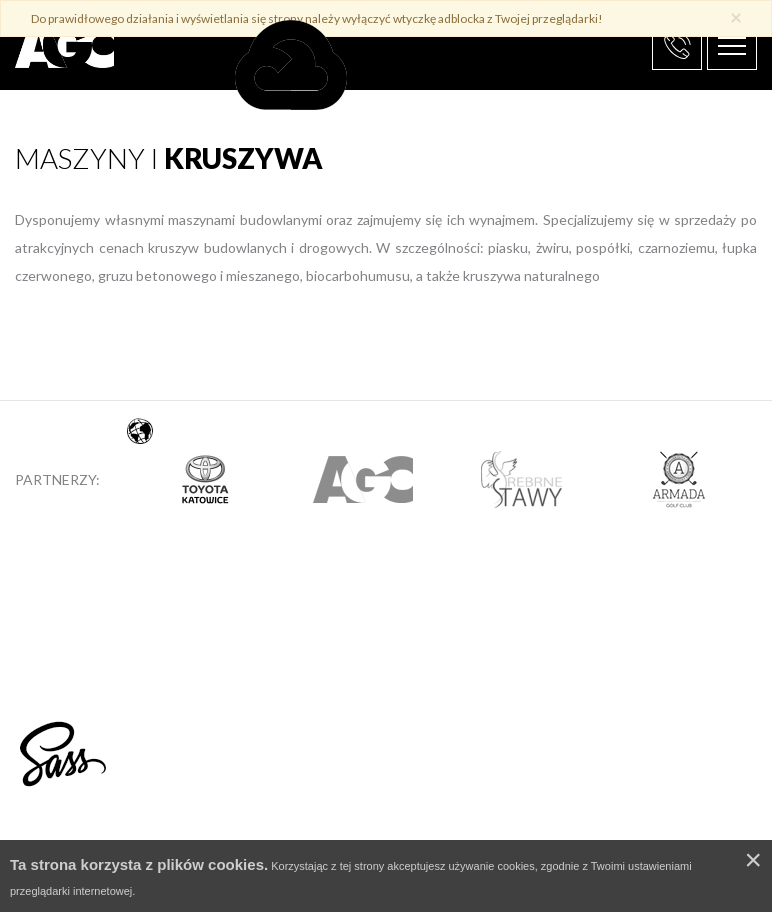 This screenshot has width=772, height=912. Describe the element at coordinates (140, 431) in the screenshot. I see `Esri geographic information system (GIS) branding` at that location.